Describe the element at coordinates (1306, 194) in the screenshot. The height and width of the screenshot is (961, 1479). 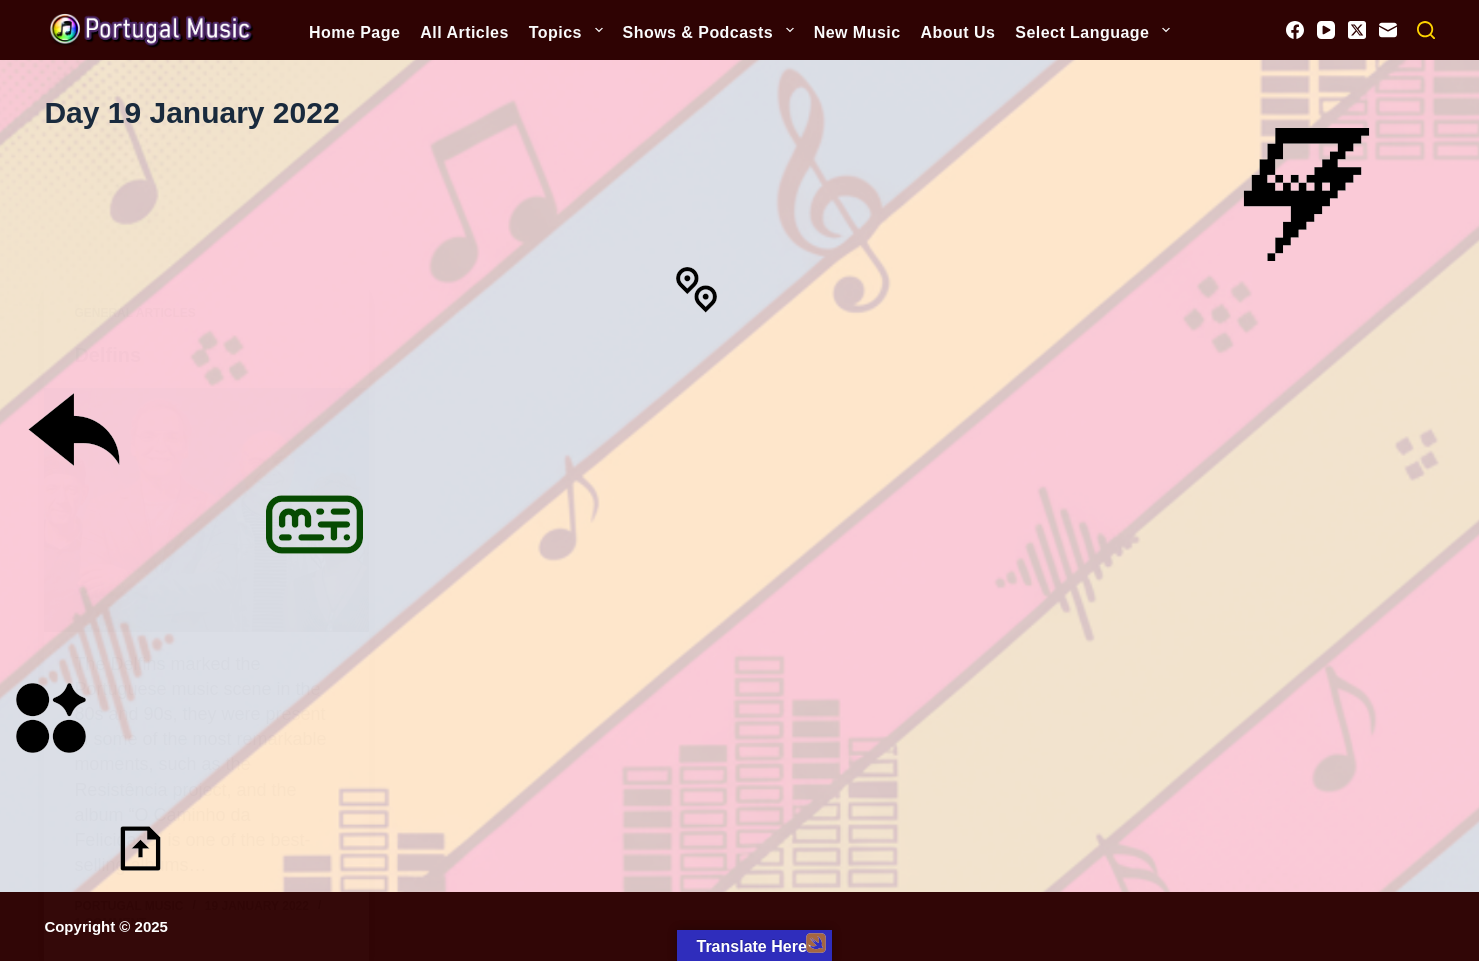
I see `open game jolt app or website` at that location.